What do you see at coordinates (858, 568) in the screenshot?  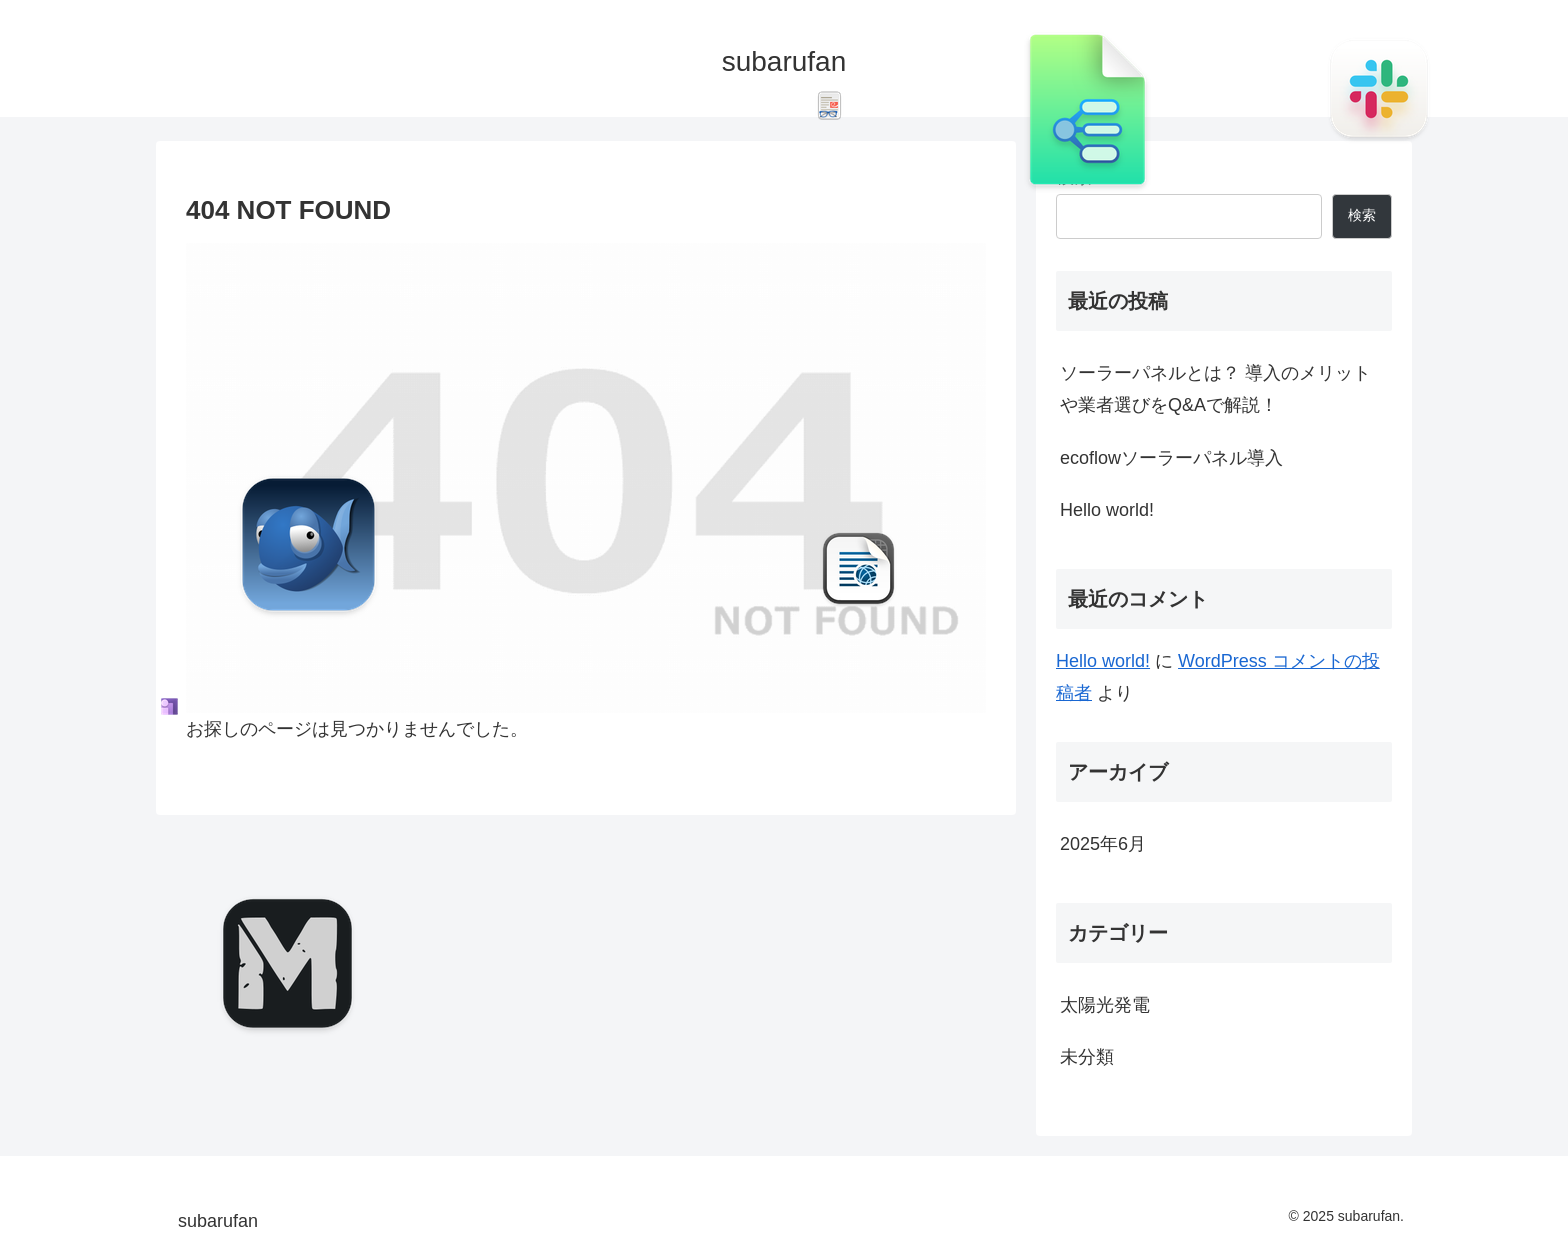 I see `open libreoffice writer for web documents` at bounding box center [858, 568].